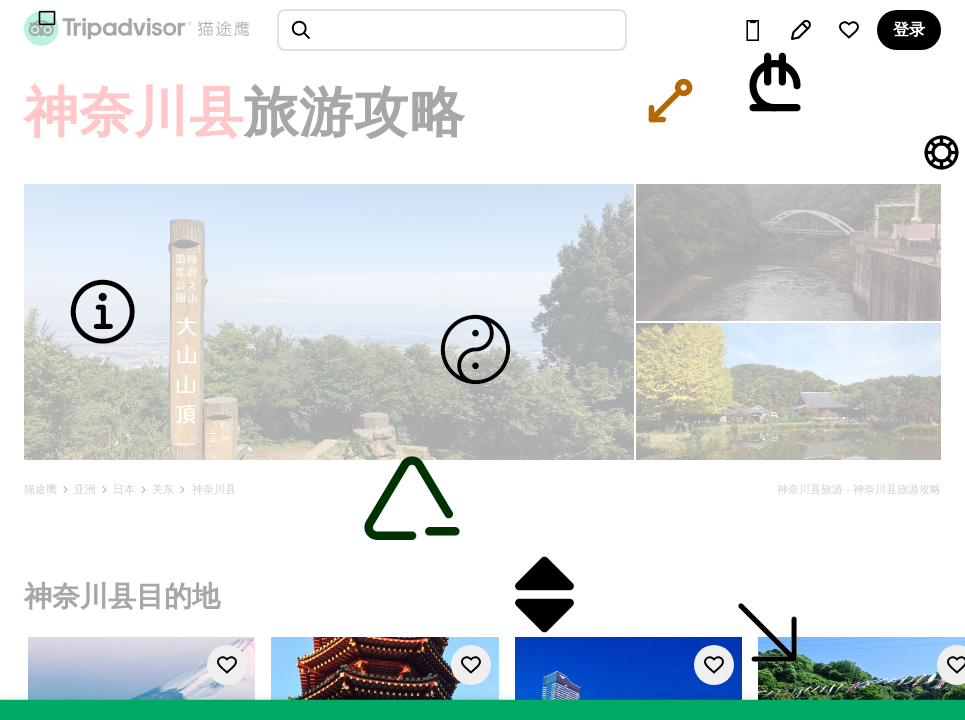 The image size is (965, 720). I want to click on move or navigate to the lower-left, so click(669, 102).